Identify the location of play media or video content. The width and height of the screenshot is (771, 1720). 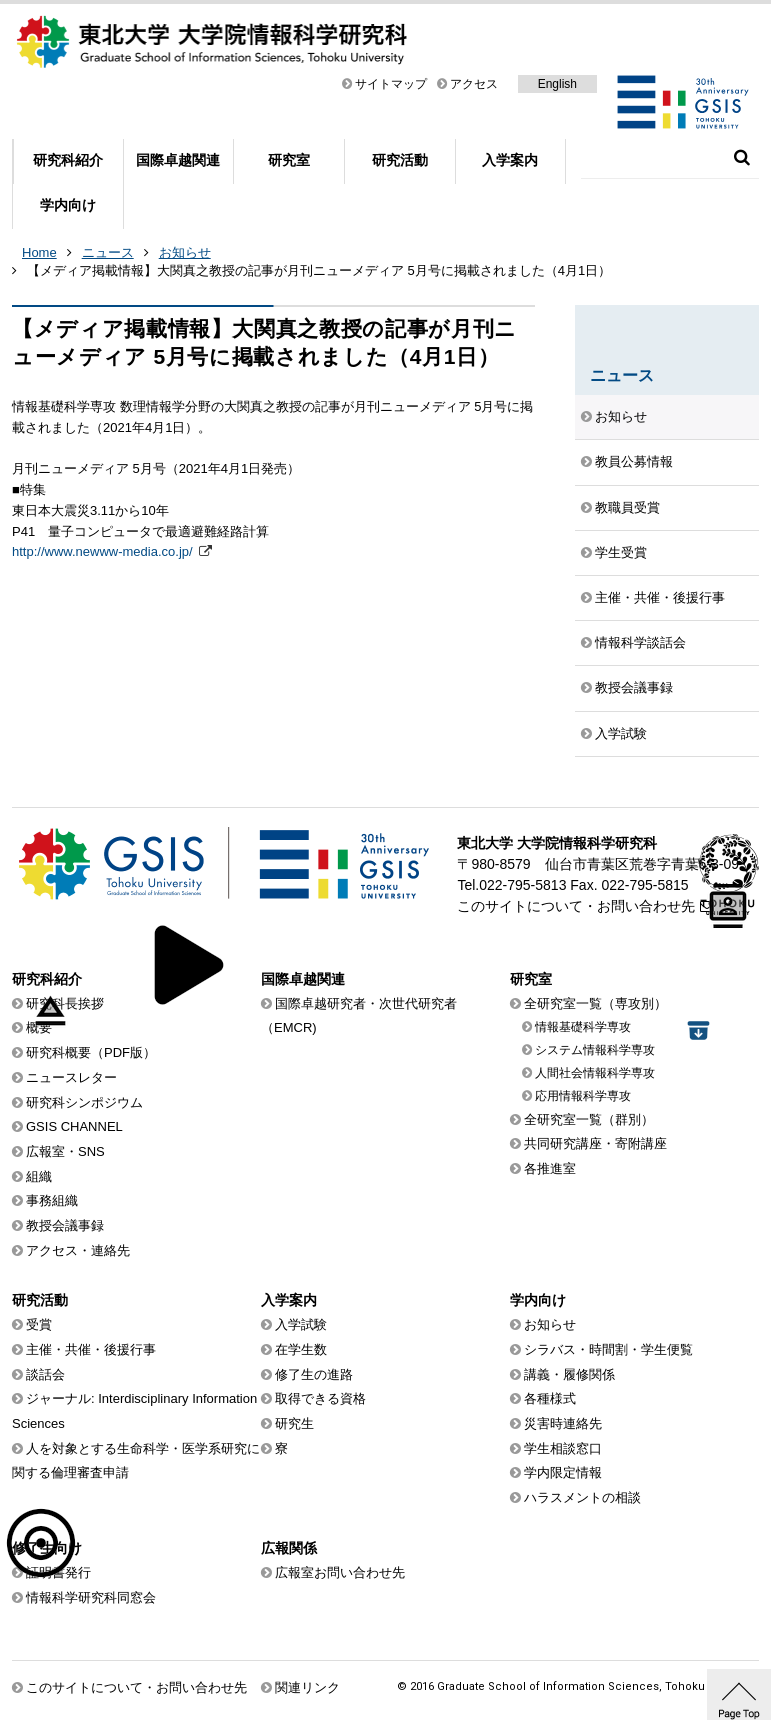
(189, 965).